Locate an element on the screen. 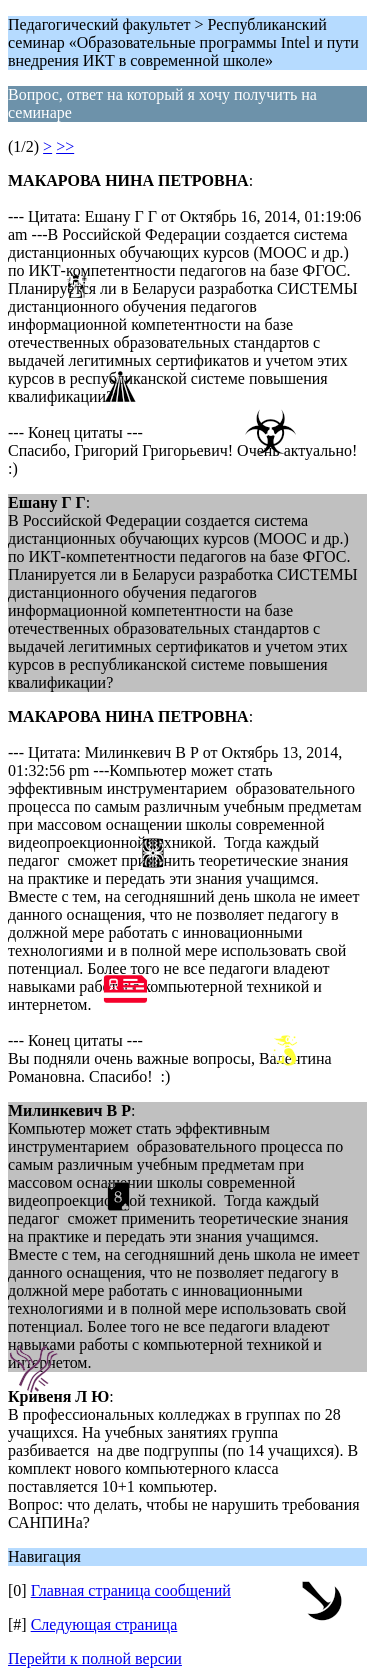  access defense or shield abilities in a game is located at coordinates (153, 853).